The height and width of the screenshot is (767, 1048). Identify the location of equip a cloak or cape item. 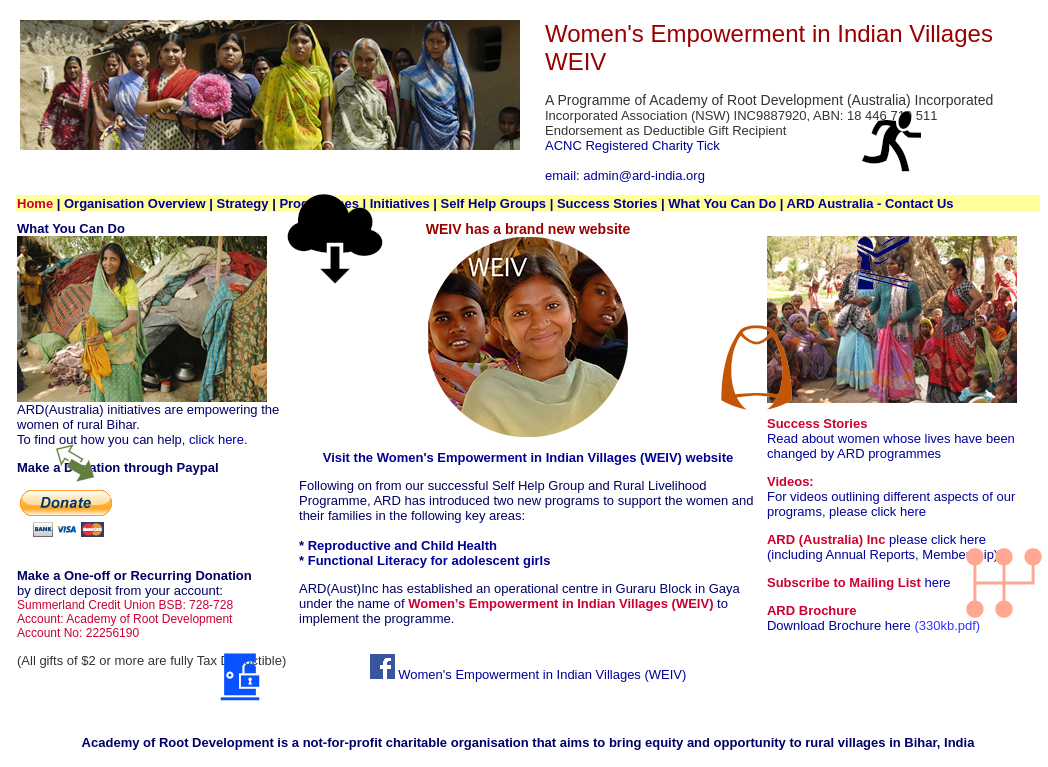
(756, 367).